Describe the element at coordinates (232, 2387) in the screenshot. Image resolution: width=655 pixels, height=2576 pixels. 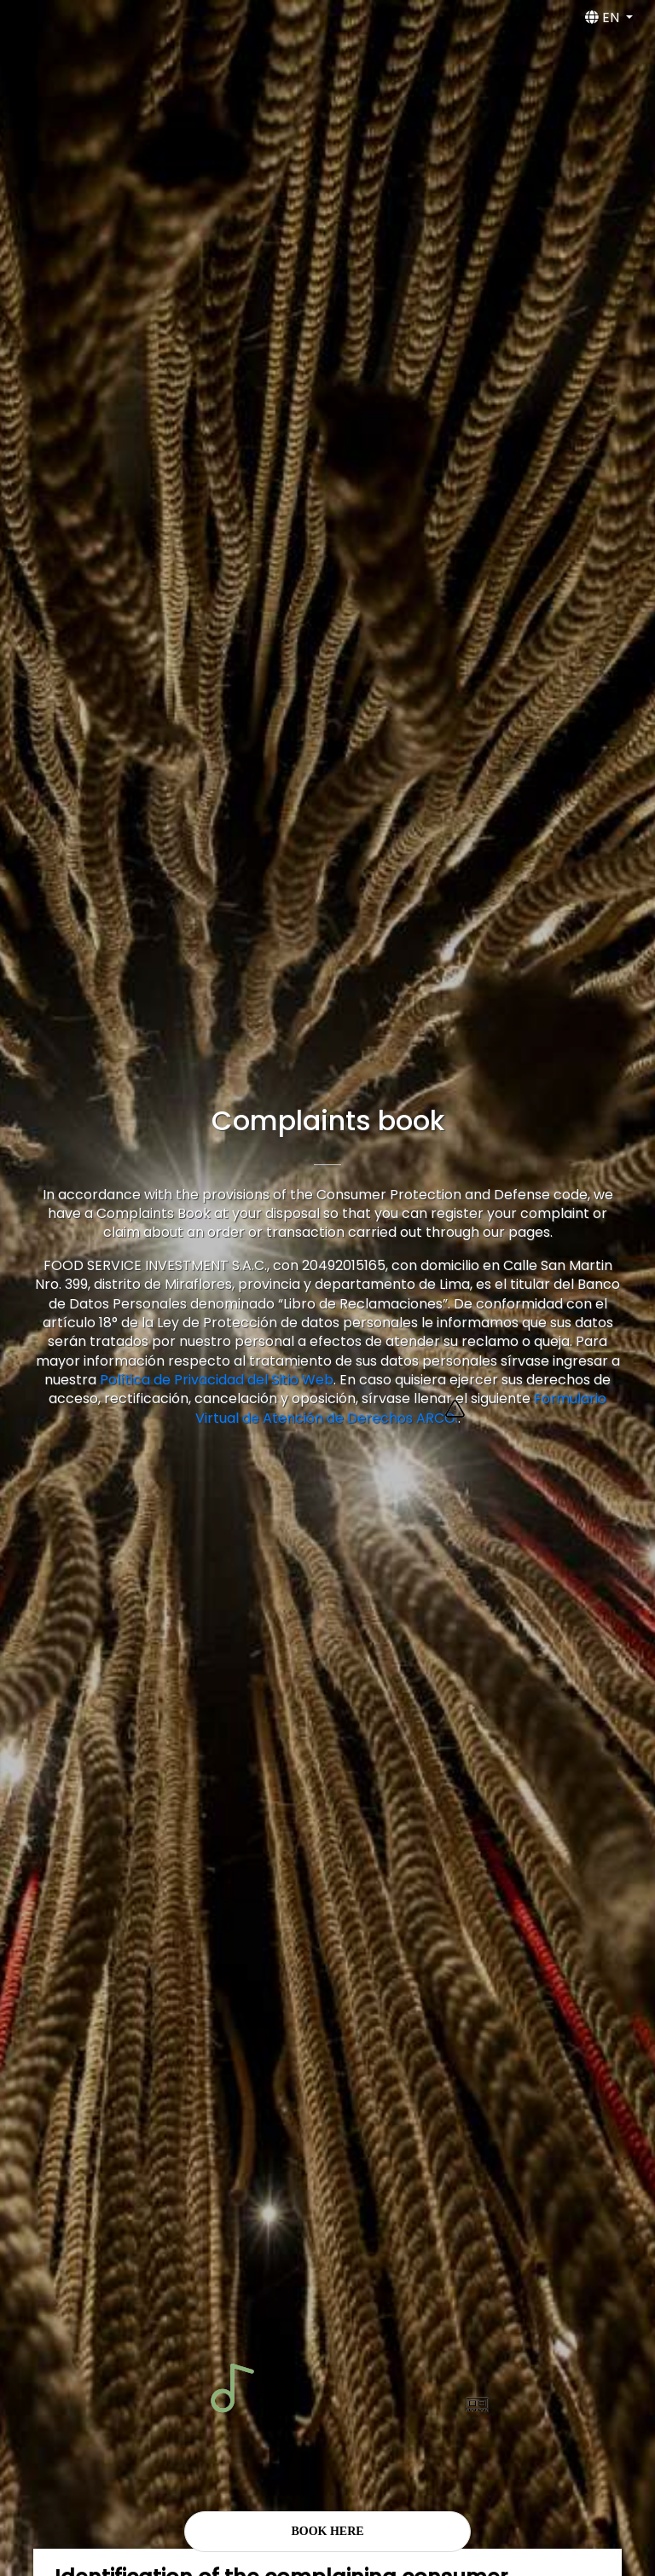
I see `access music or audio player` at that location.